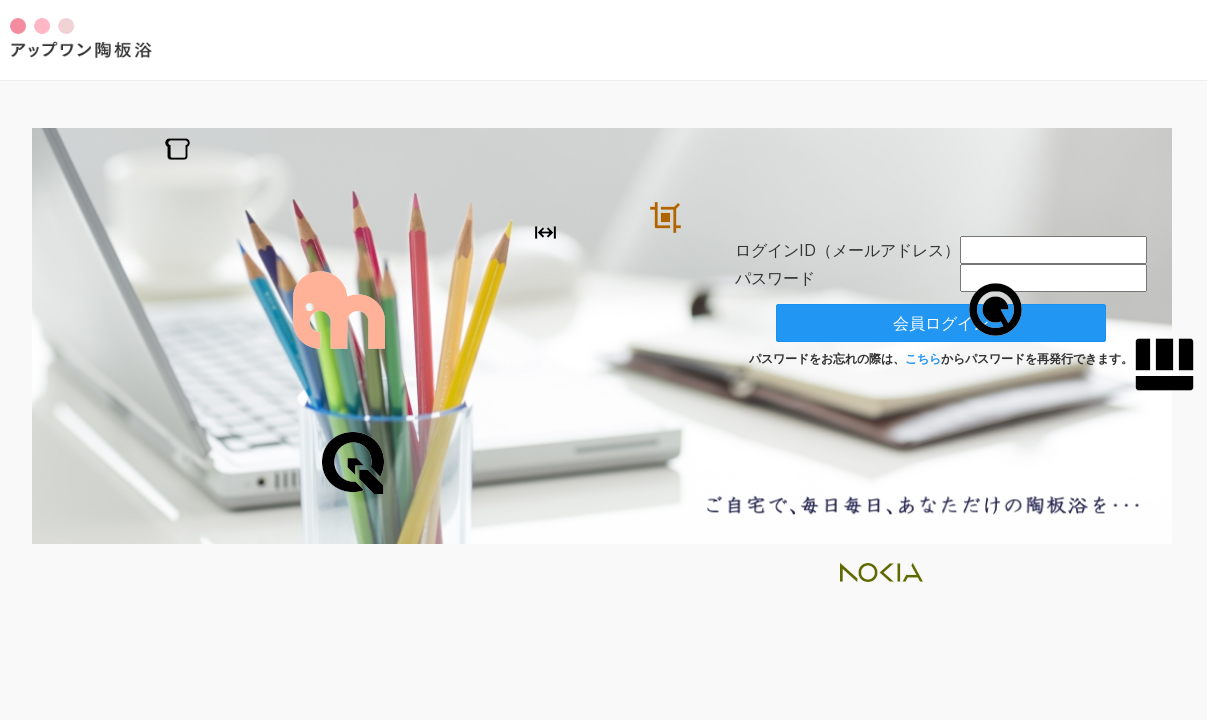 This screenshot has height=720, width=1207. What do you see at coordinates (339, 310) in the screenshot?
I see `migadu email hosting service logo` at bounding box center [339, 310].